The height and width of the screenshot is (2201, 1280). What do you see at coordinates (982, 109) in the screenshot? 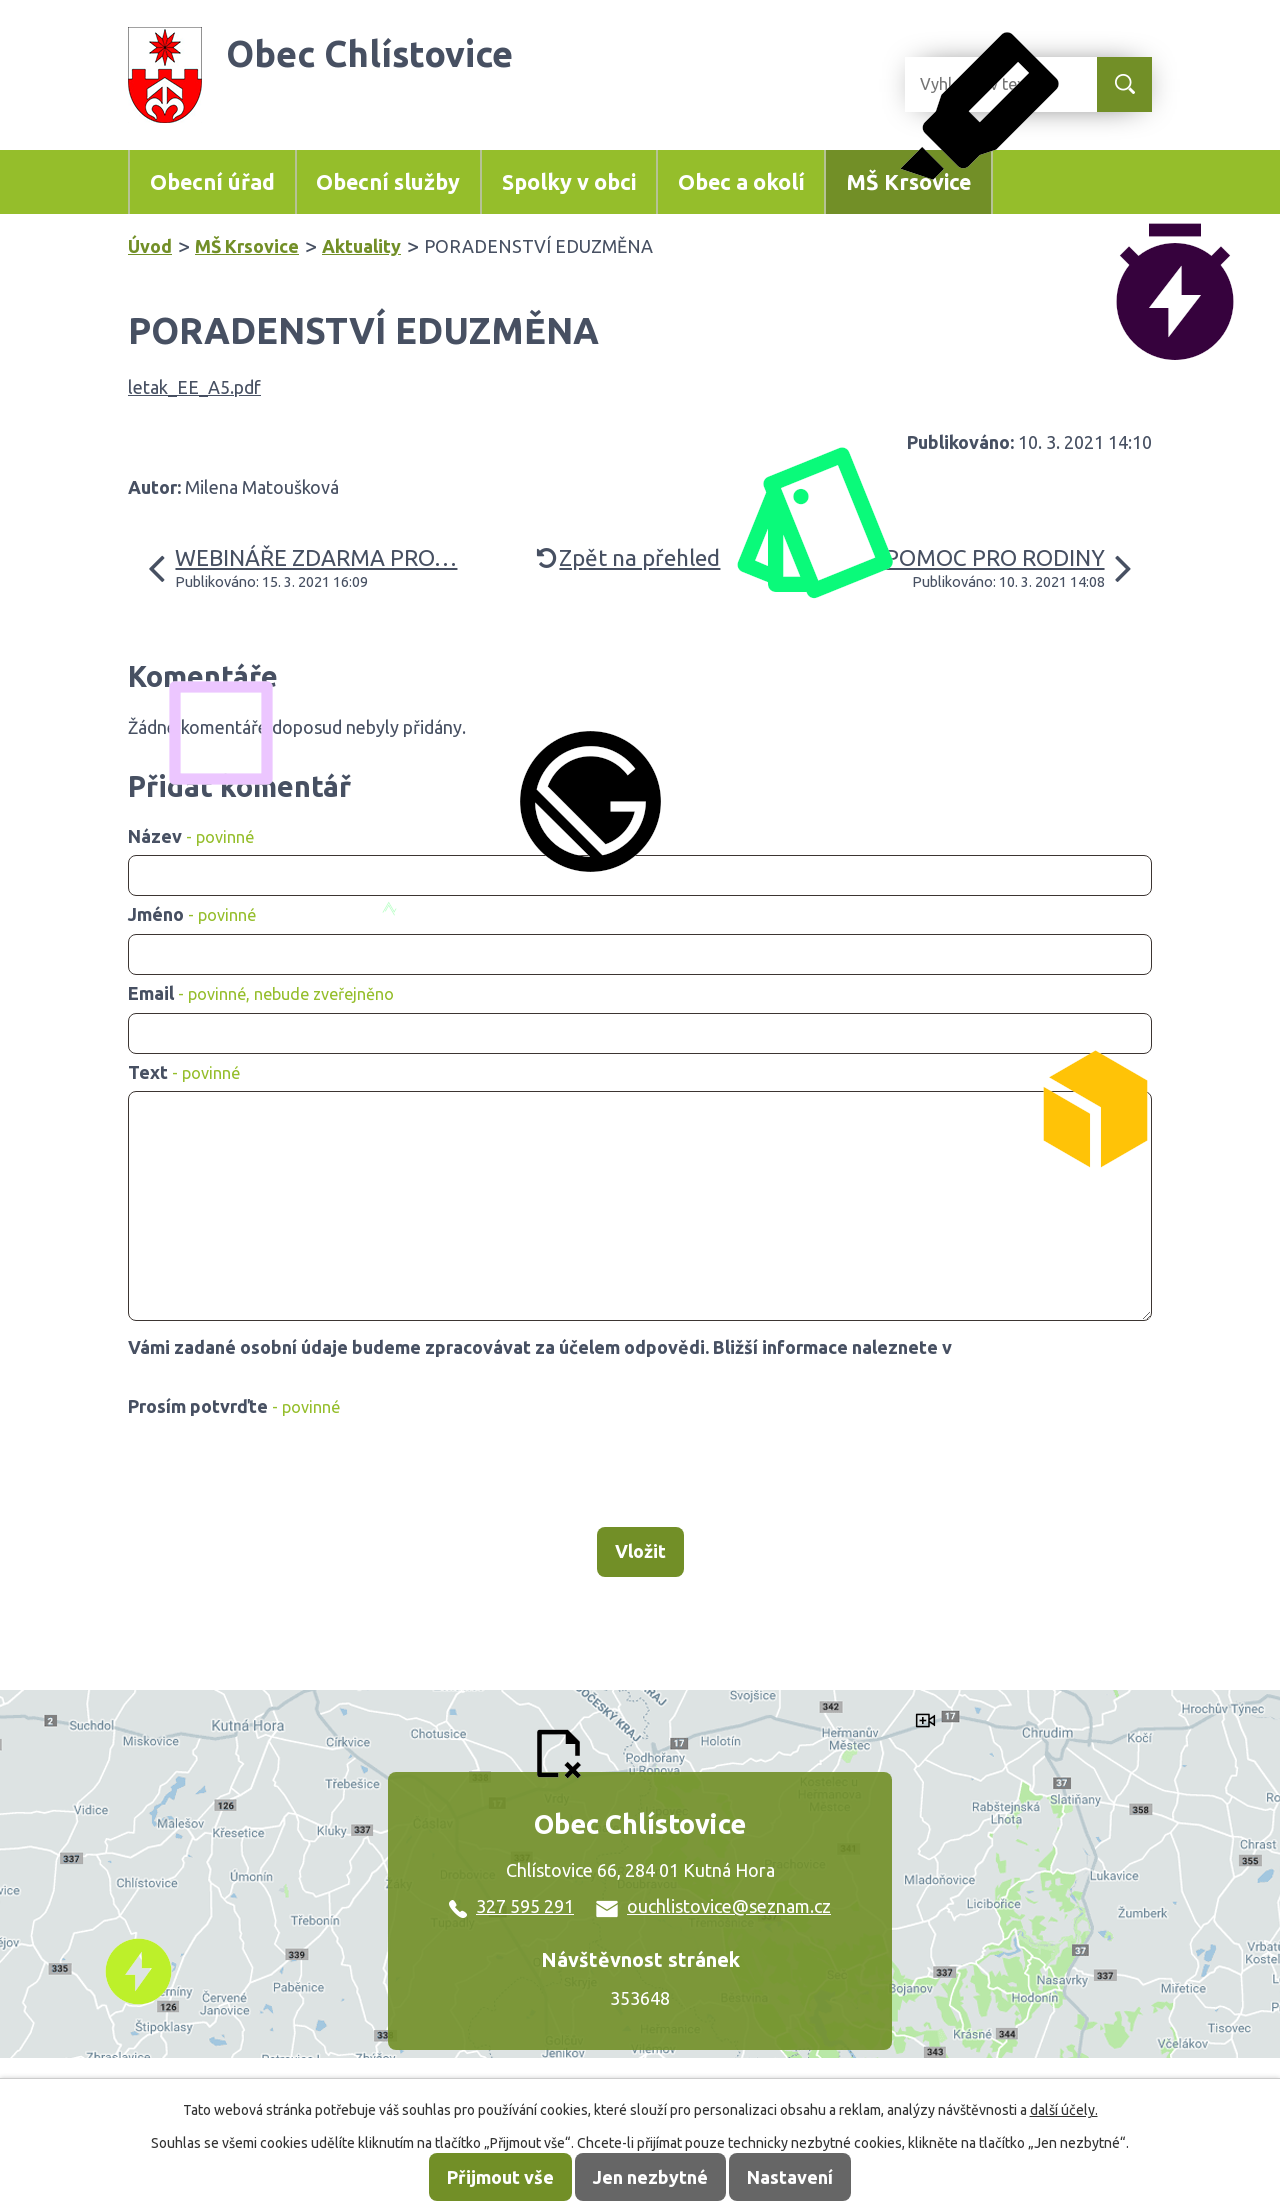
I see `highlight or mark up text` at bounding box center [982, 109].